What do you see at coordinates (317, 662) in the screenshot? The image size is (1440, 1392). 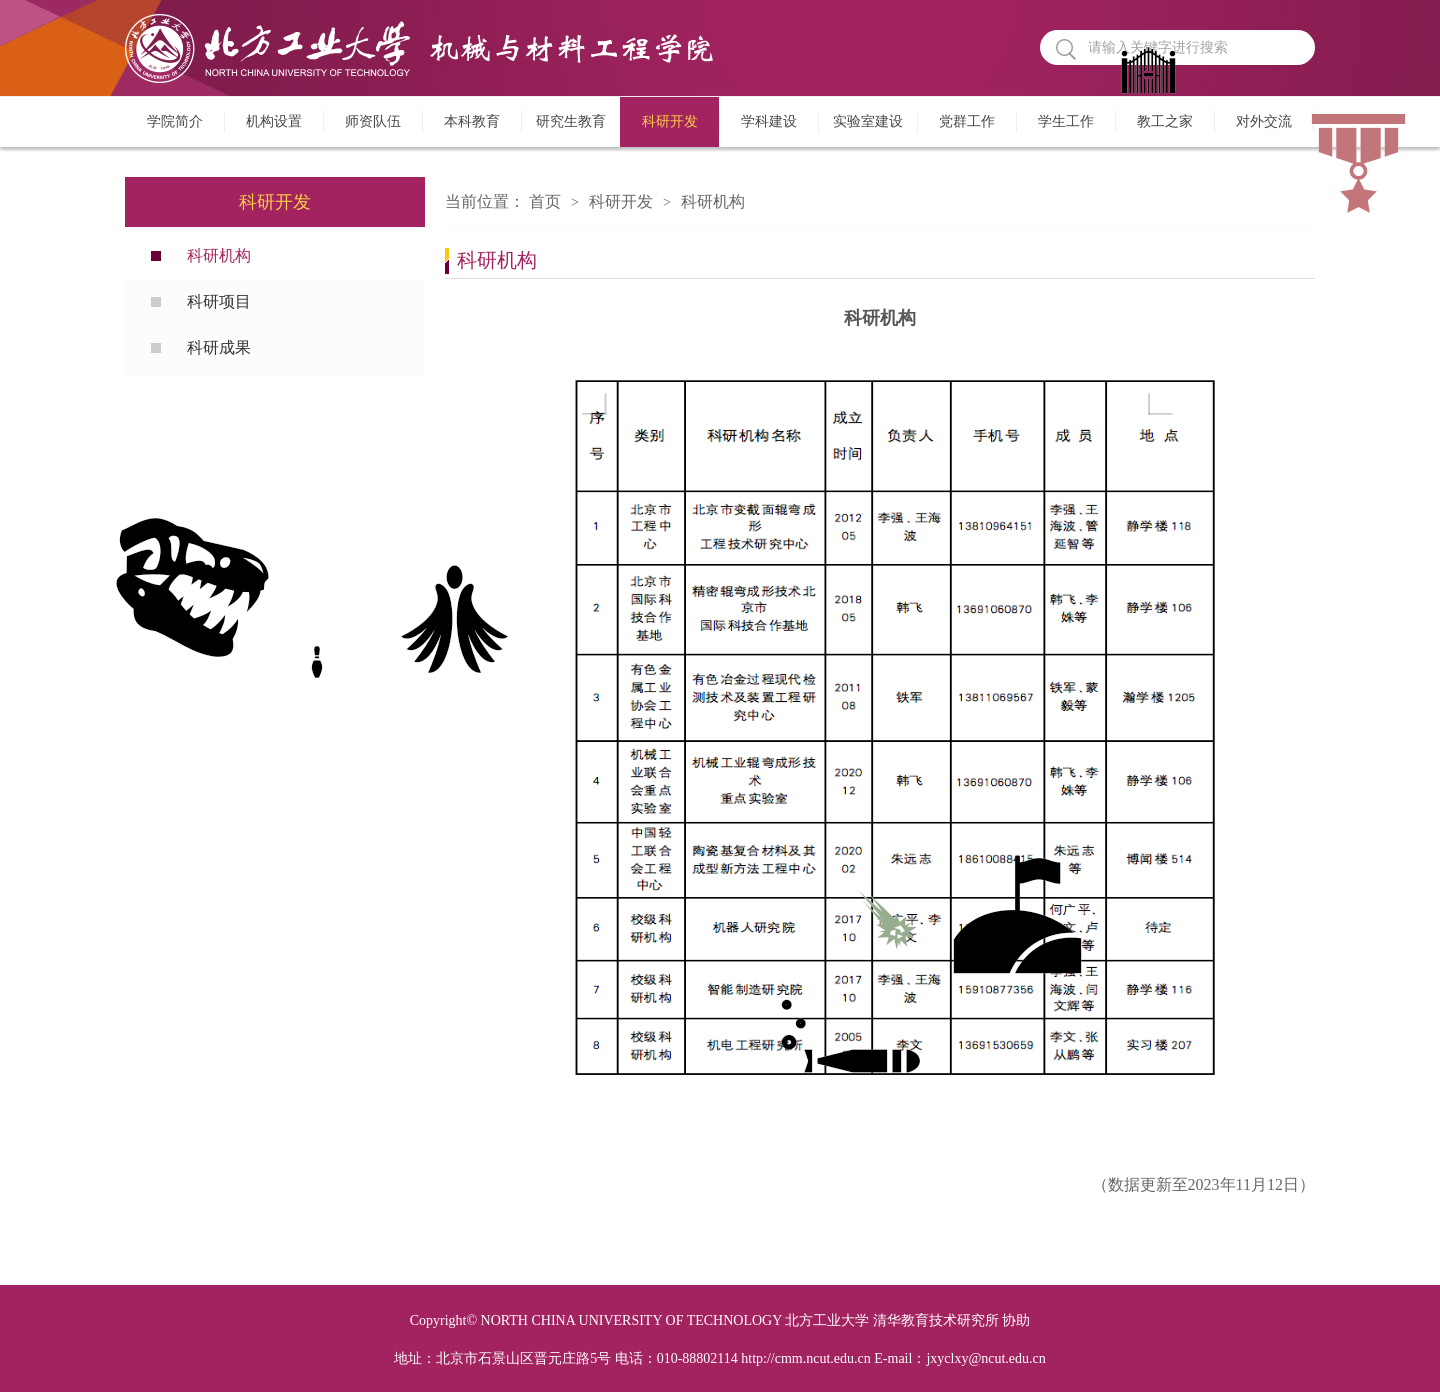 I see `access bowling game or activity` at bounding box center [317, 662].